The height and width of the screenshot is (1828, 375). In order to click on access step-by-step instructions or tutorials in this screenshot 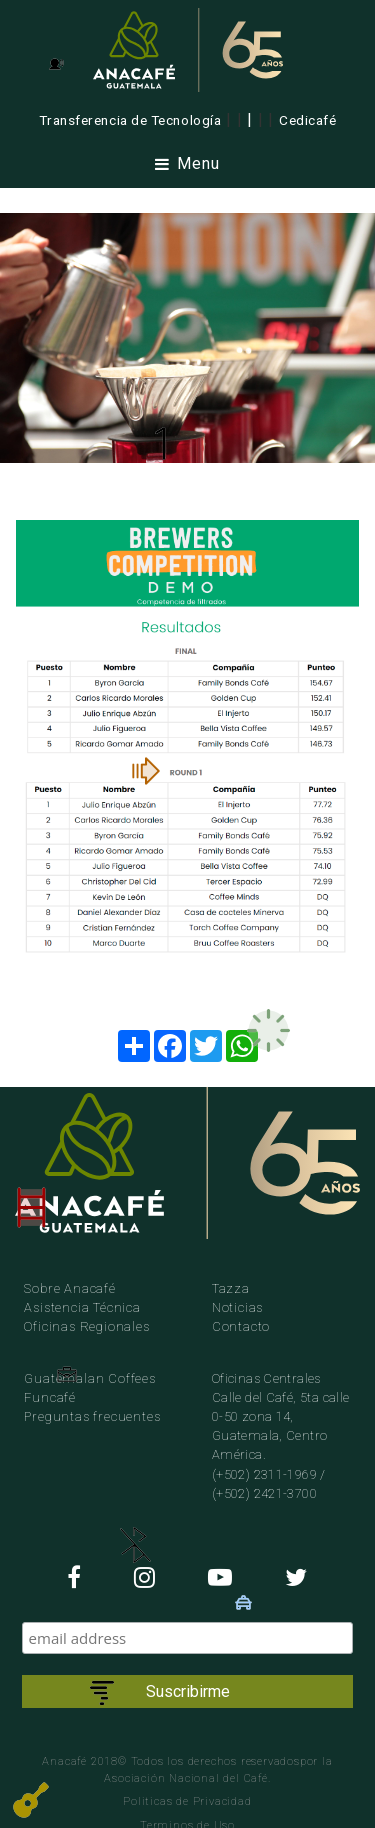, I will do `click(31, 1207)`.